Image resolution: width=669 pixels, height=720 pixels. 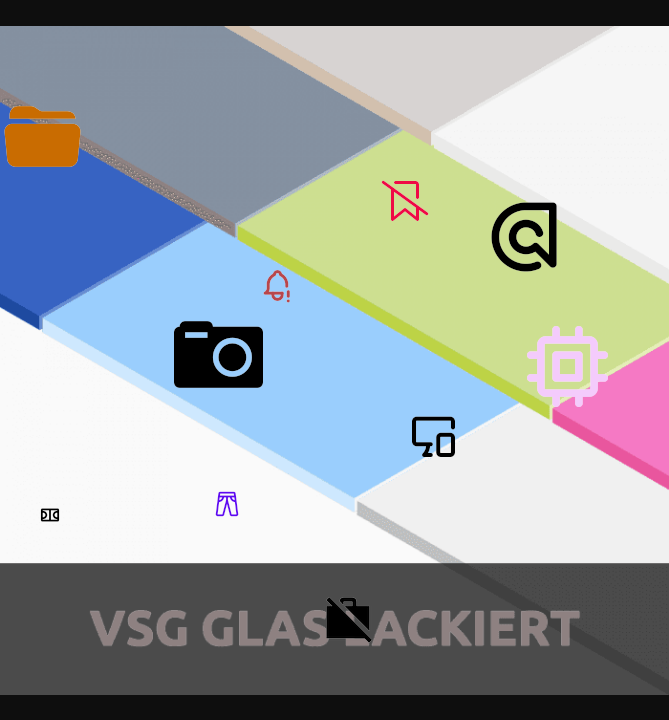 I want to click on view system or hardware information, so click(x=567, y=366).